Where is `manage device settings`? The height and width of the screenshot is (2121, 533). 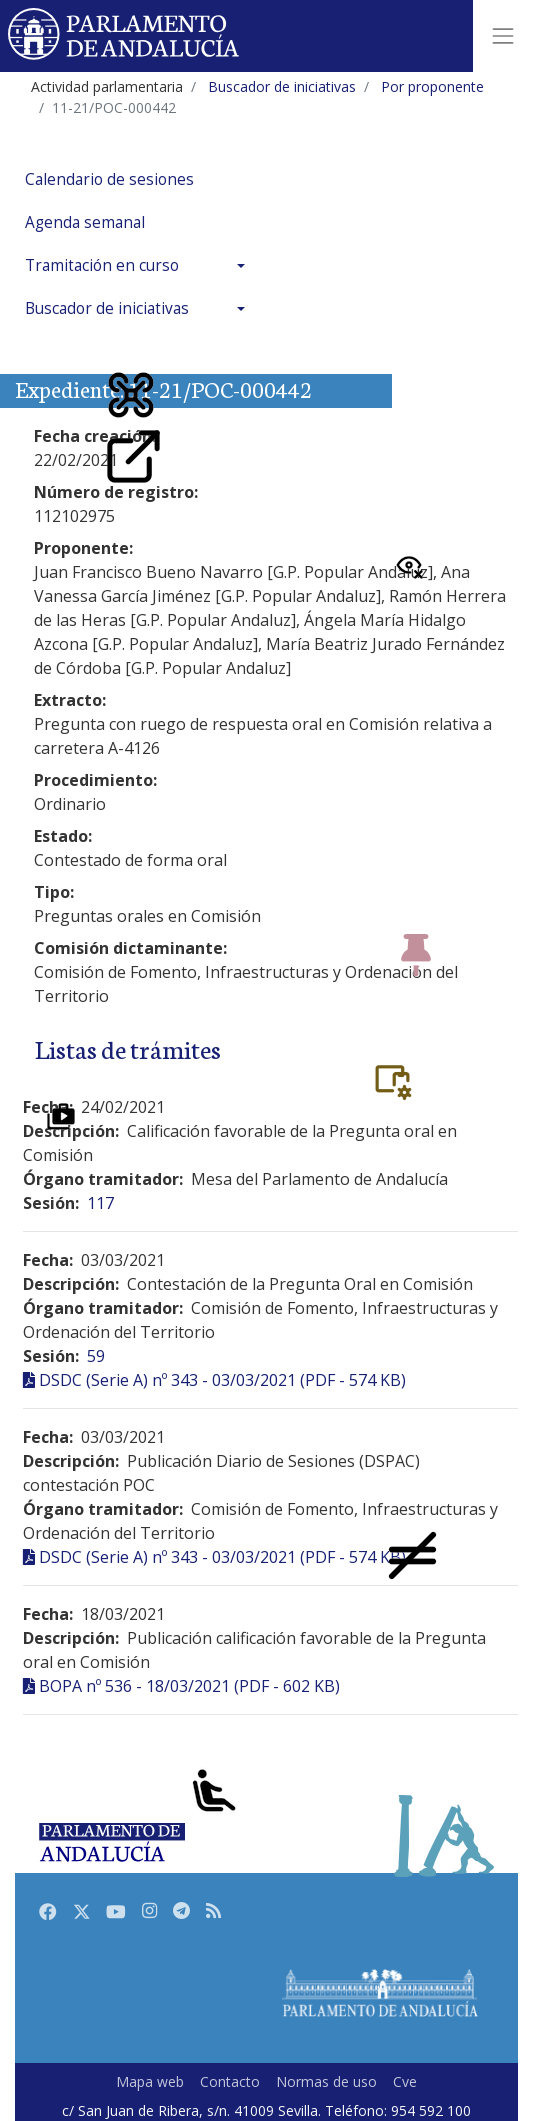 manage device settings is located at coordinates (392, 1080).